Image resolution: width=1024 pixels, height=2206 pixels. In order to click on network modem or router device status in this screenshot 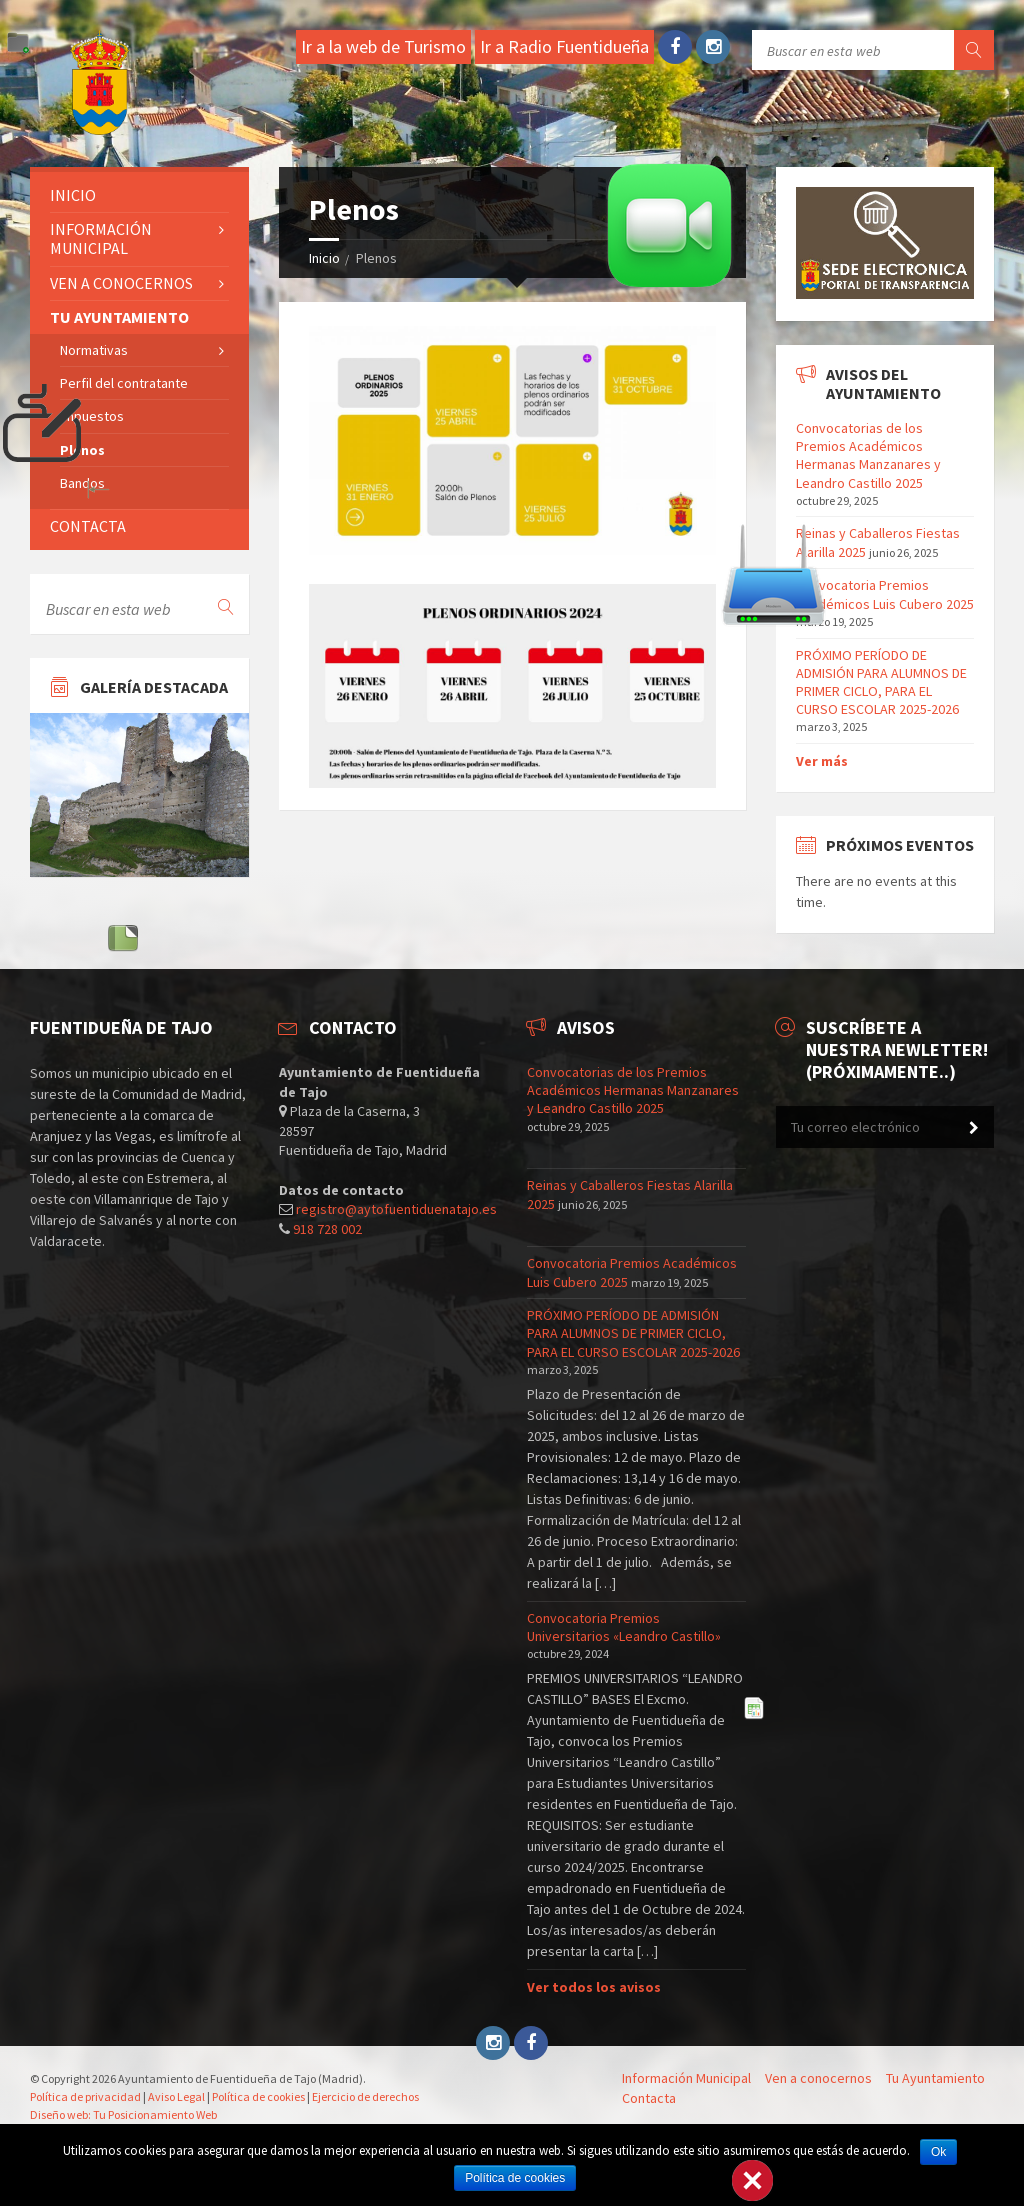, I will do `click(773, 574)`.